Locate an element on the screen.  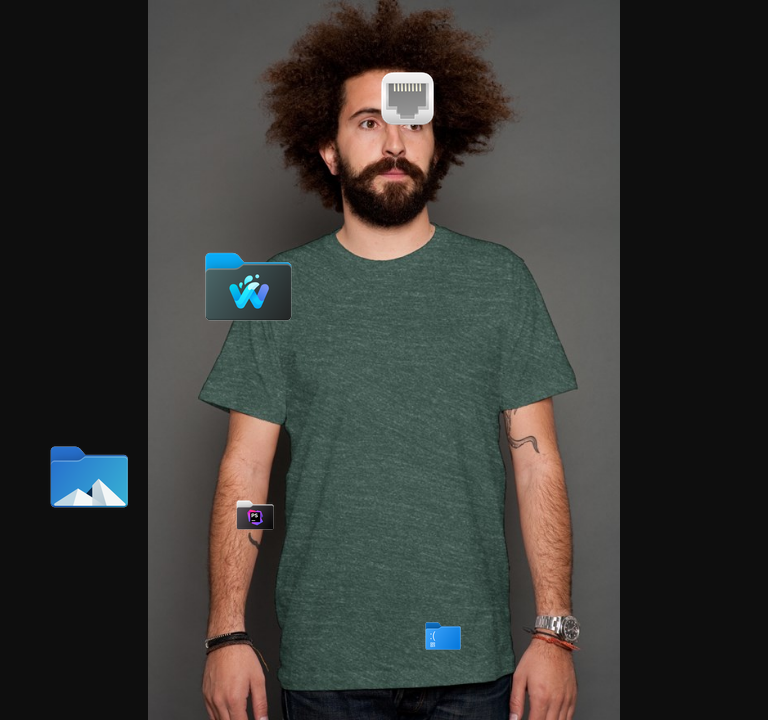
folder containing phpstorm project files is located at coordinates (255, 516).